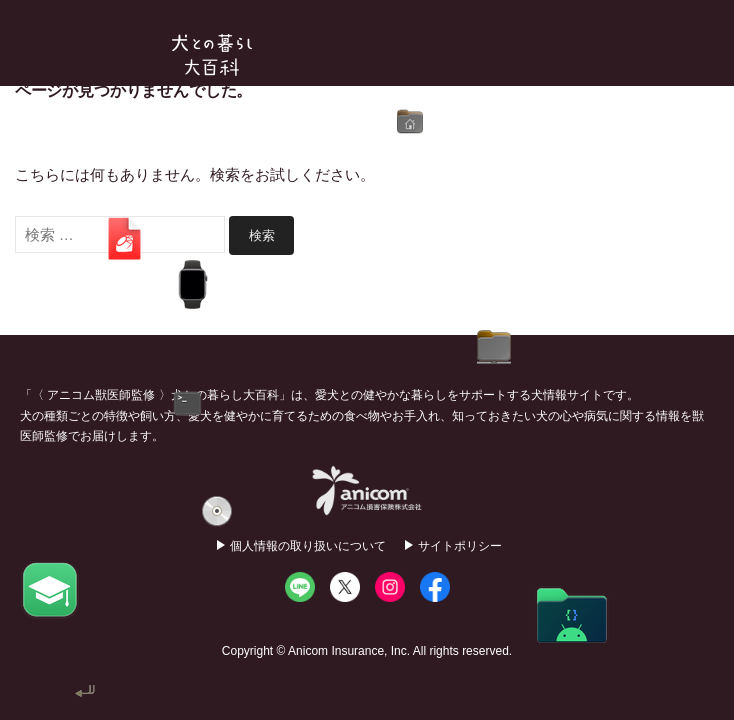 This screenshot has height=720, width=734. What do you see at coordinates (84, 689) in the screenshot?
I see `reply to all recipients in an email thread` at bounding box center [84, 689].